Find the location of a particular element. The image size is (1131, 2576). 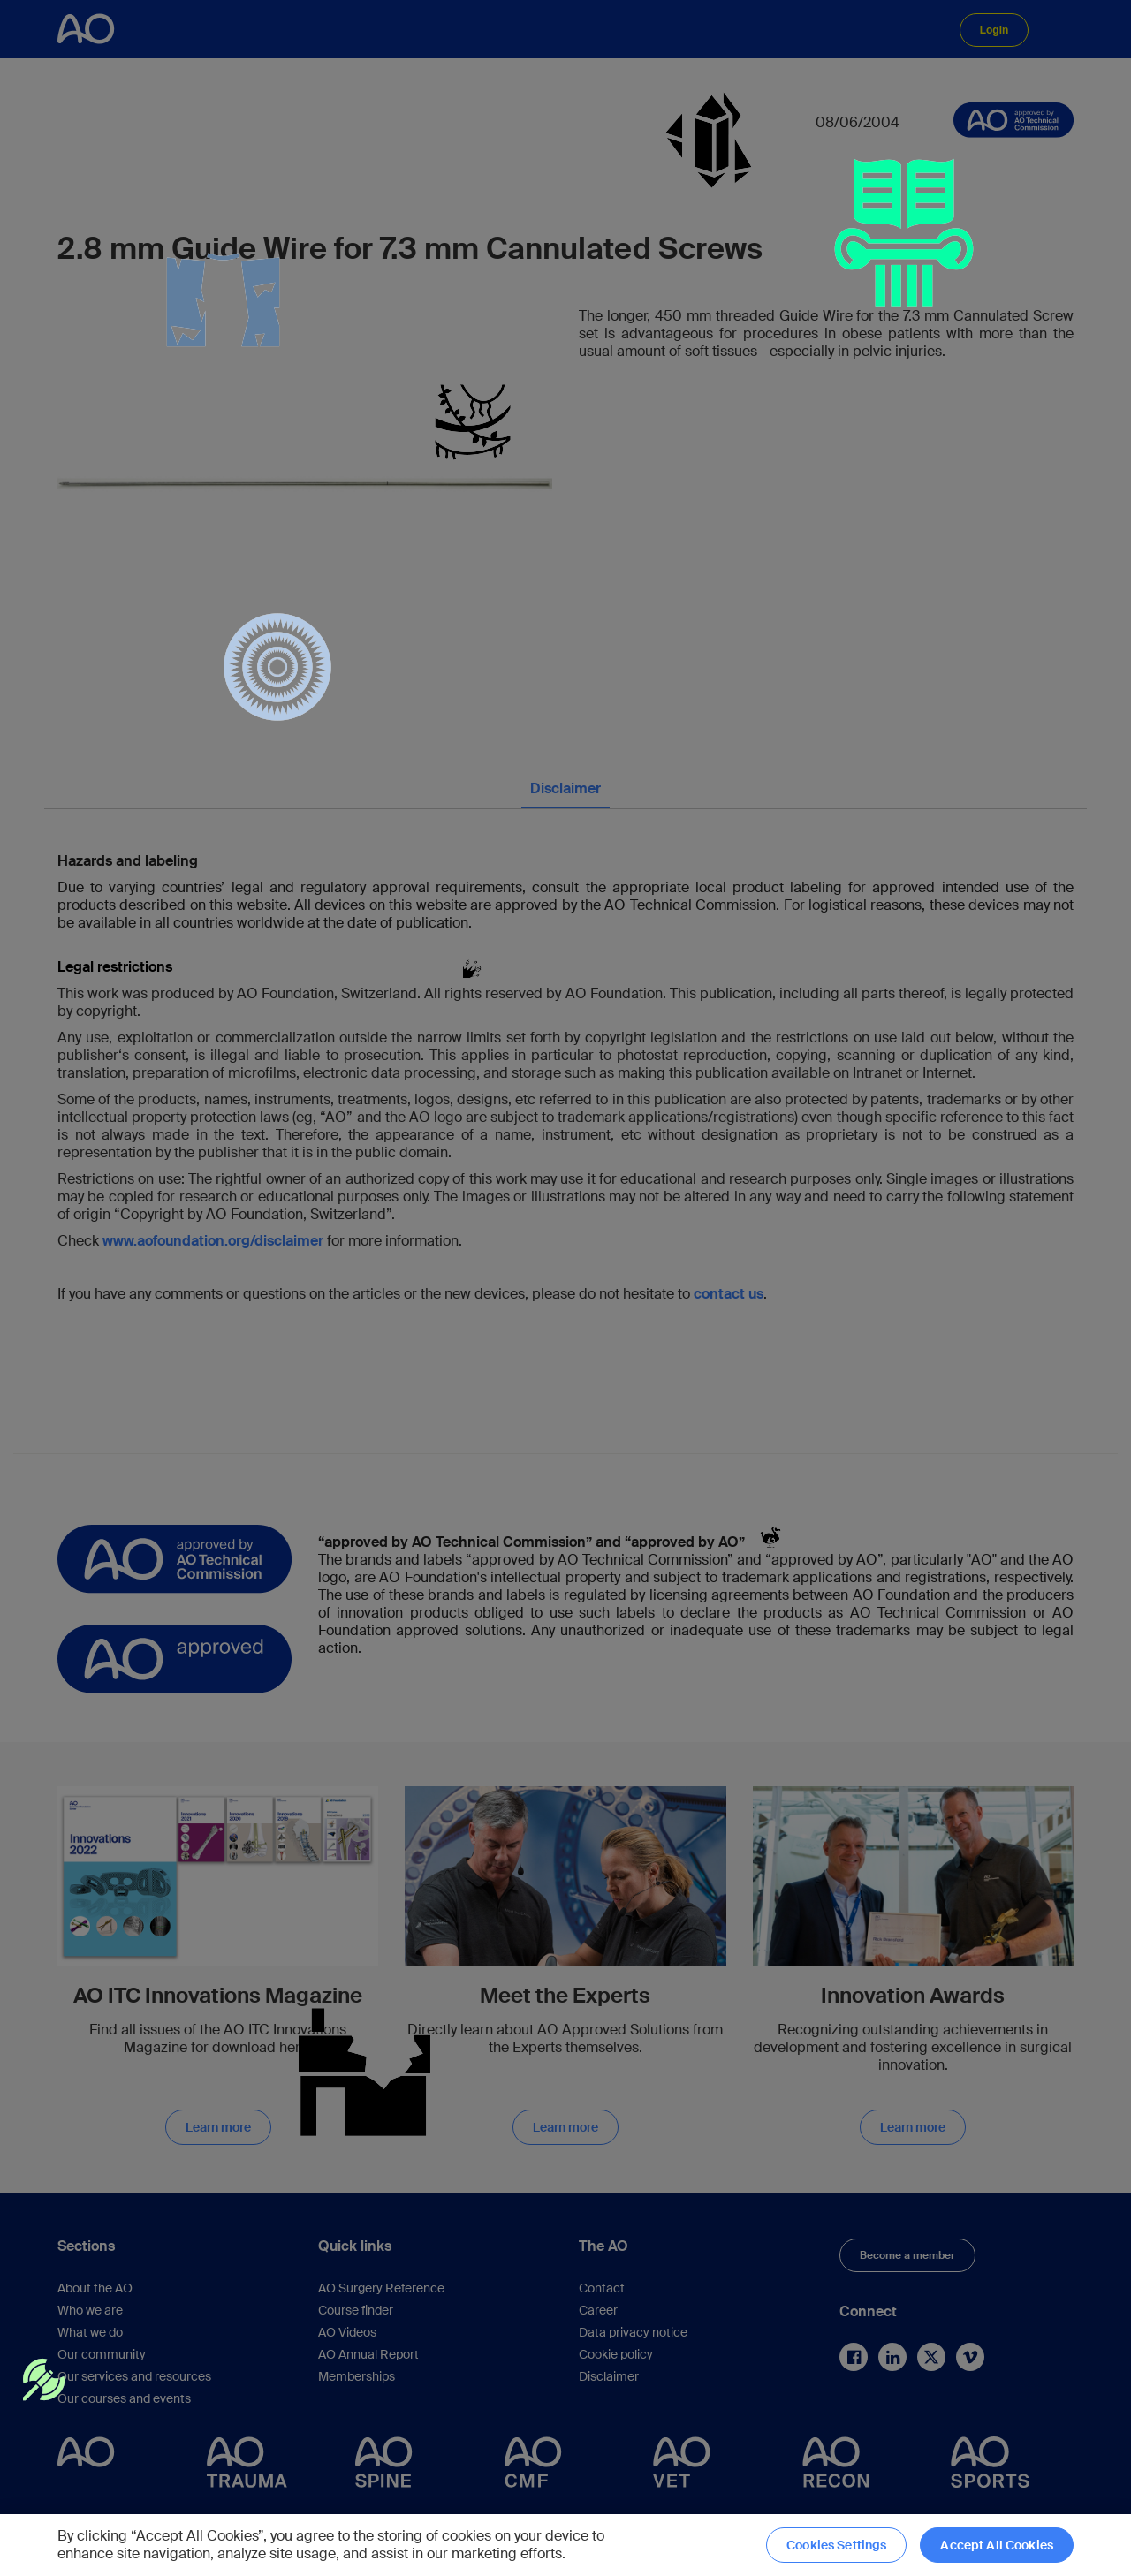

report property damage is located at coordinates (361, 2068).